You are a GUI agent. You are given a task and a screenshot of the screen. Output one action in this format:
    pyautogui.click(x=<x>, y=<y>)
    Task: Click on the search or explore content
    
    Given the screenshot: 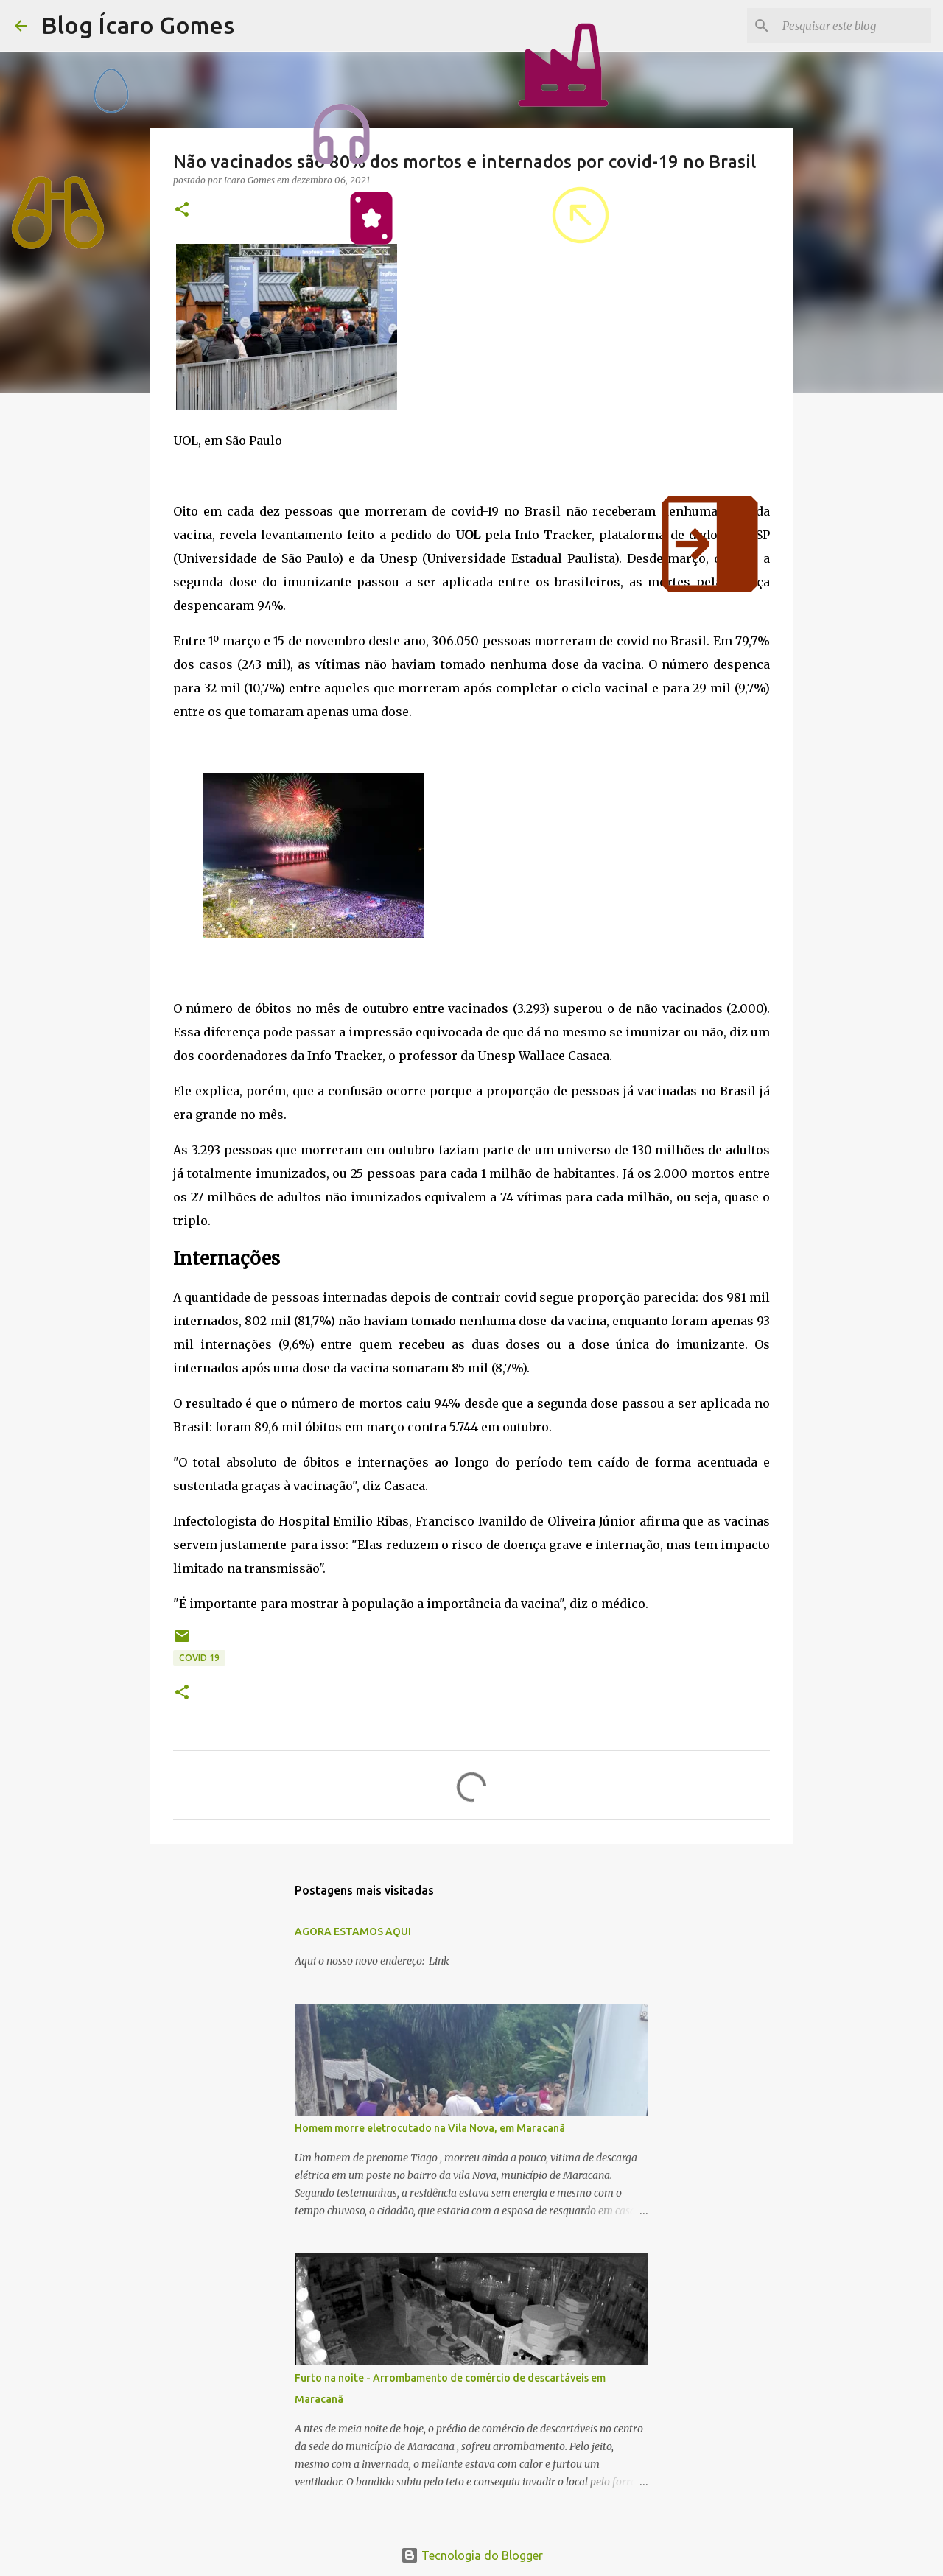 What is the action you would take?
    pyautogui.click(x=57, y=212)
    